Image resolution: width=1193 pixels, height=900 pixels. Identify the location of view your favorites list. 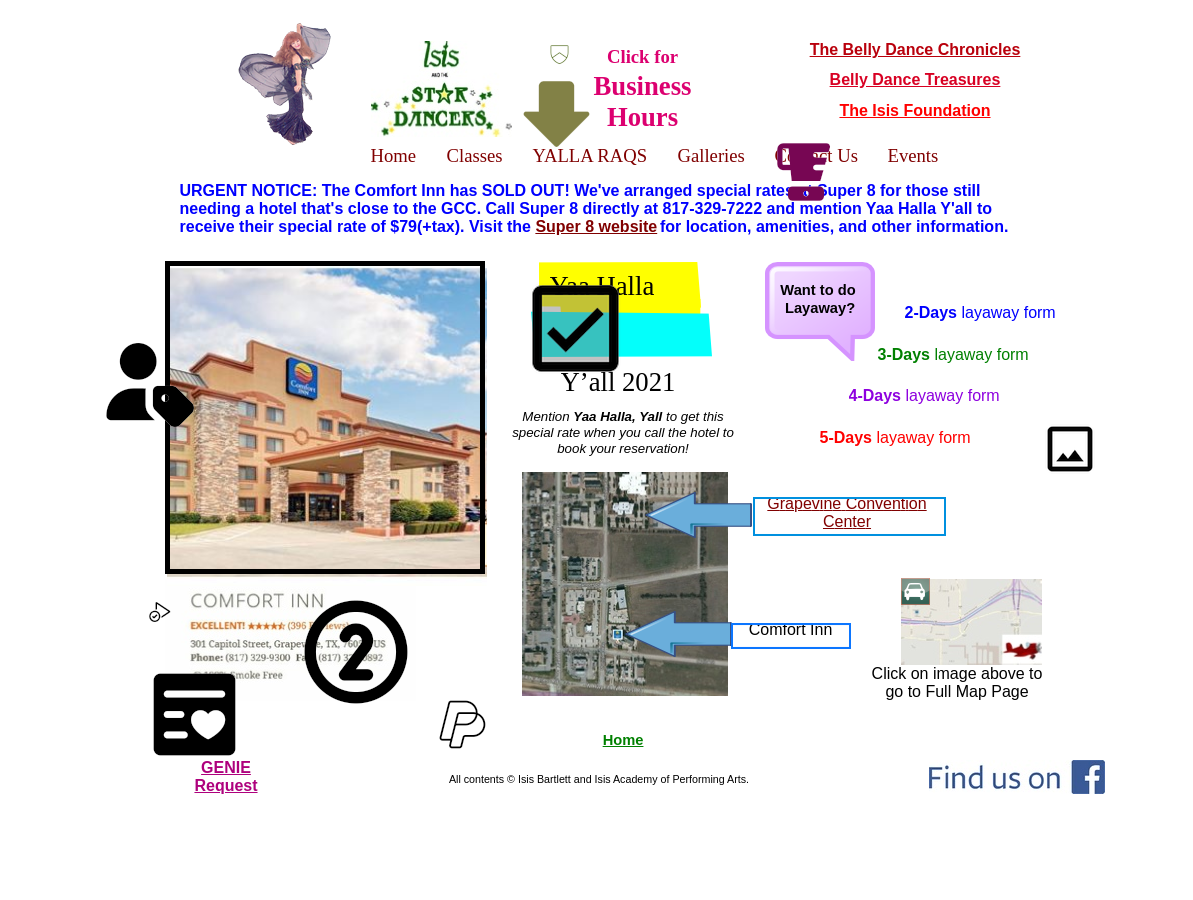
(194, 714).